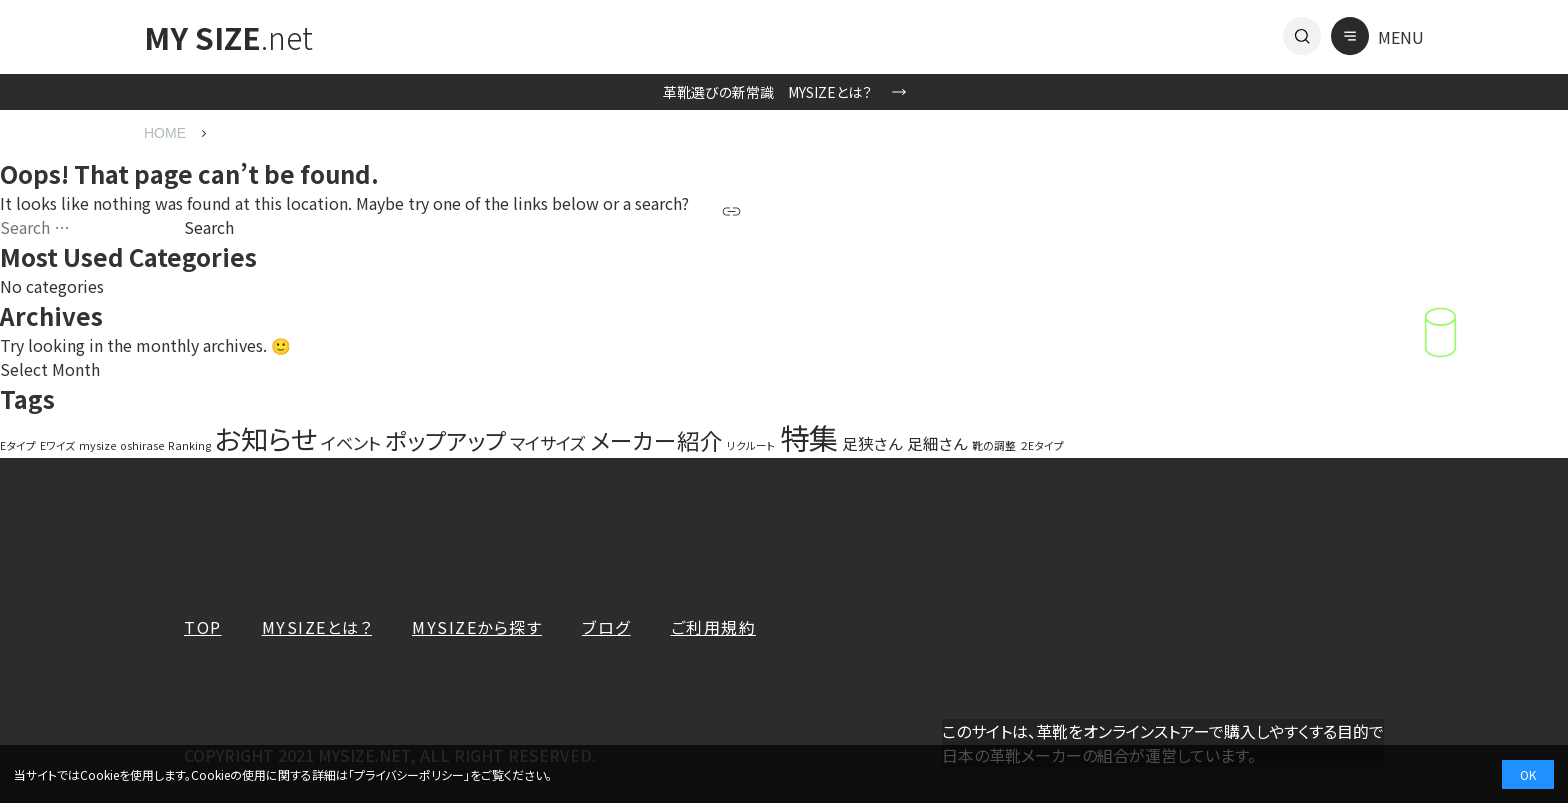 This screenshot has width=1568, height=803. Describe the element at coordinates (731, 211) in the screenshot. I see `copy link to clipboard` at that location.